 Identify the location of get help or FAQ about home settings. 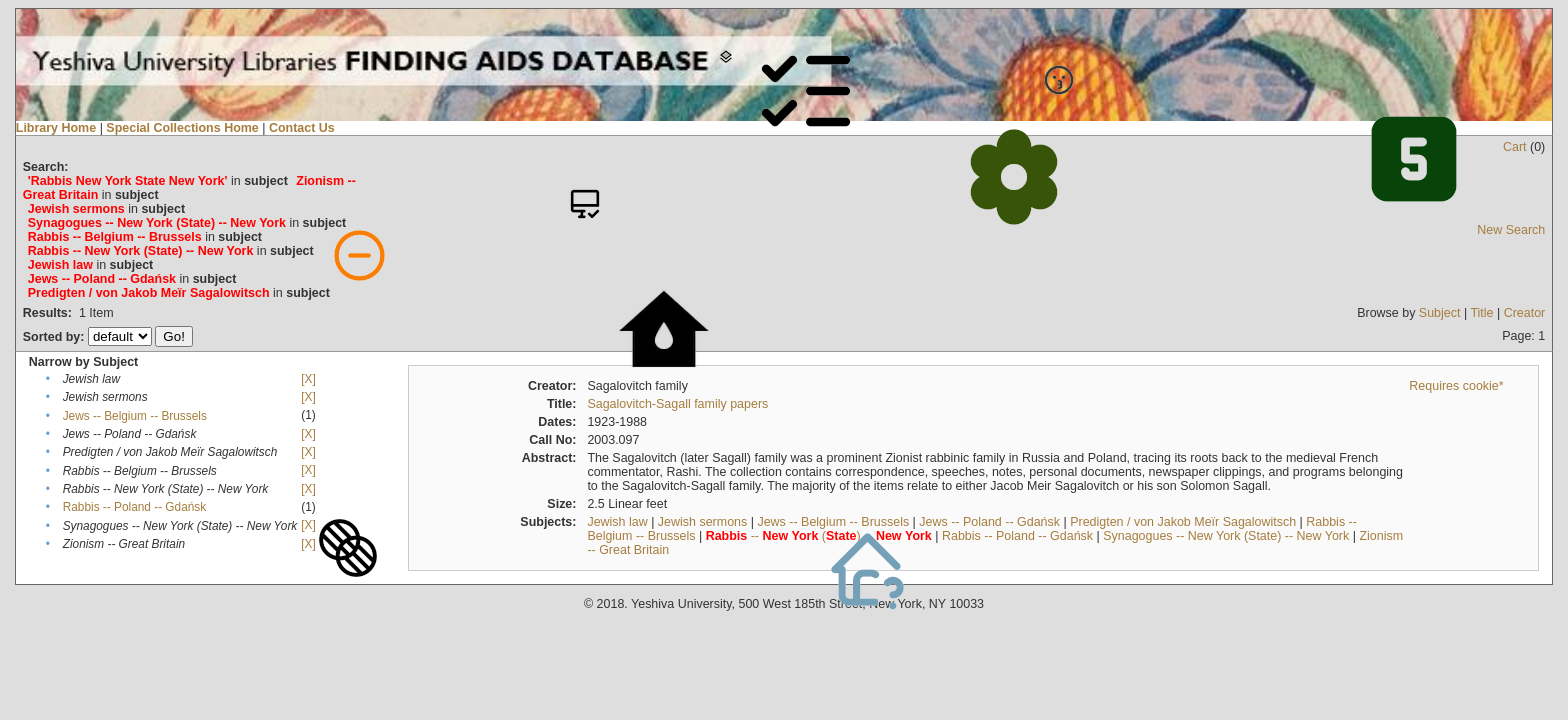
(867, 569).